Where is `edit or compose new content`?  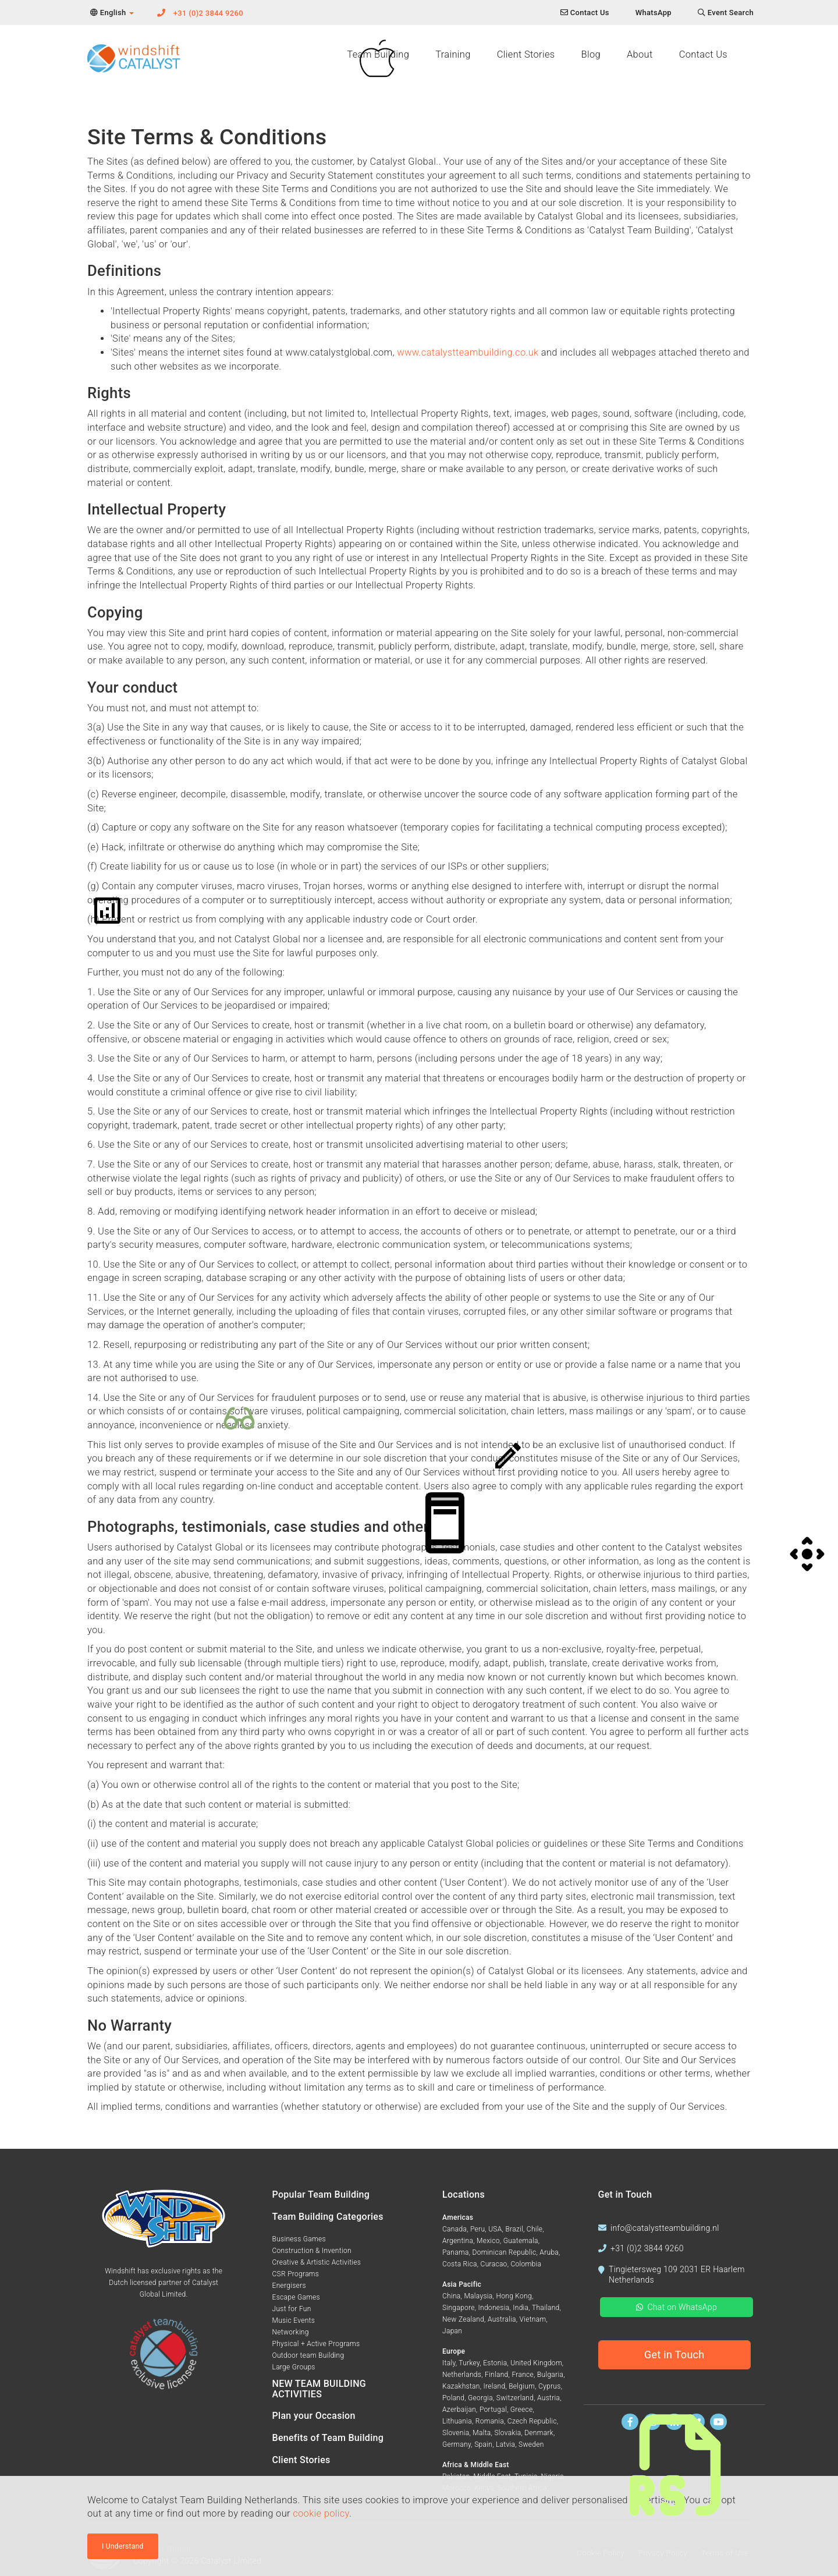
edit or compose new content is located at coordinates (508, 1456).